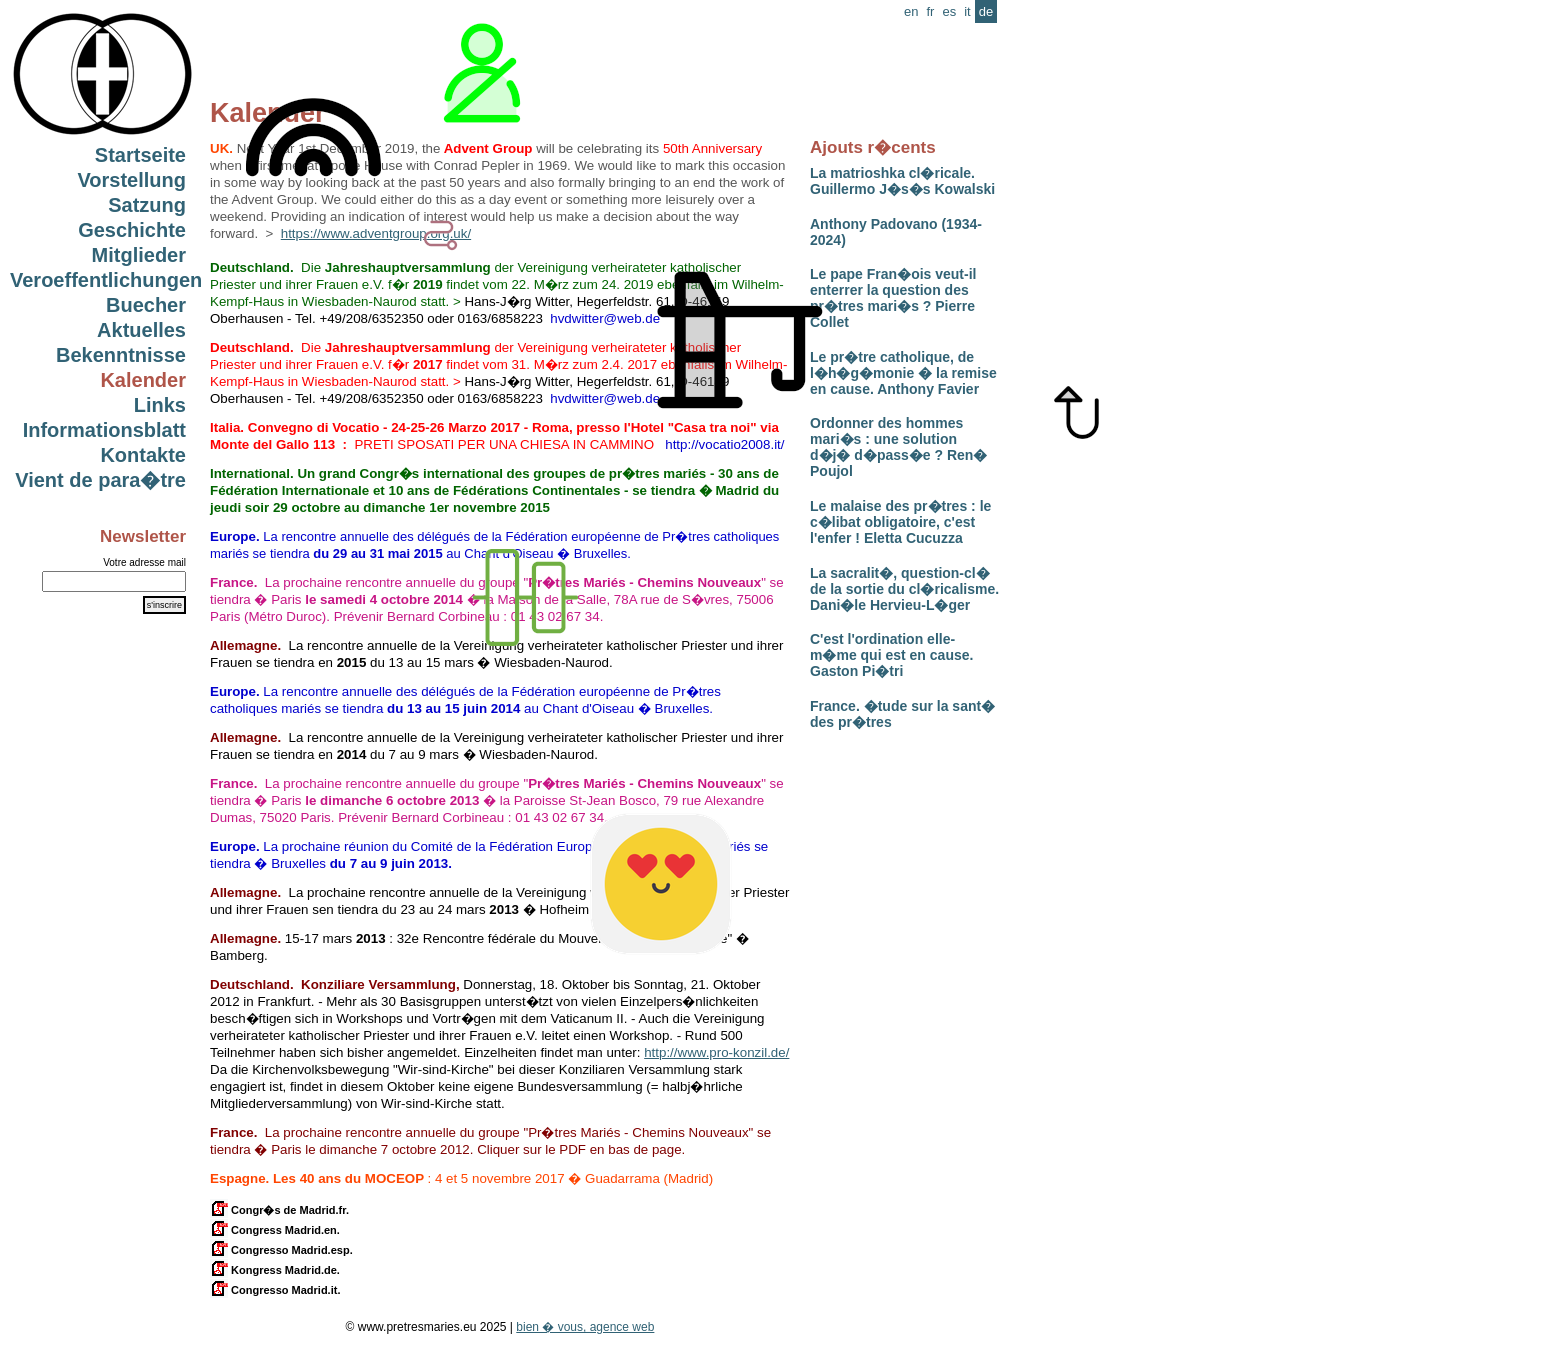 The width and height of the screenshot is (1568, 1348). Describe the element at coordinates (482, 73) in the screenshot. I see `indicates seatbelt reminder or safety warning` at that location.